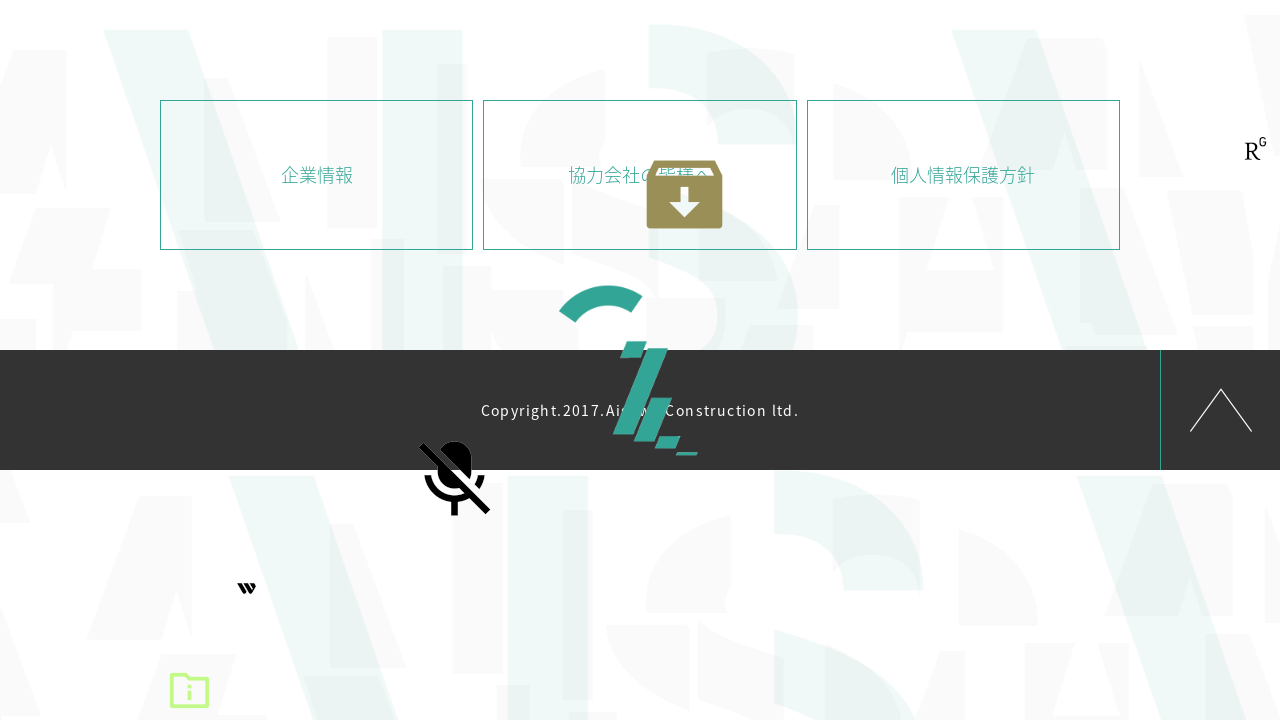  What do you see at coordinates (454, 478) in the screenshot?
I see `microphone is muted` at bounding box center [454, 478].